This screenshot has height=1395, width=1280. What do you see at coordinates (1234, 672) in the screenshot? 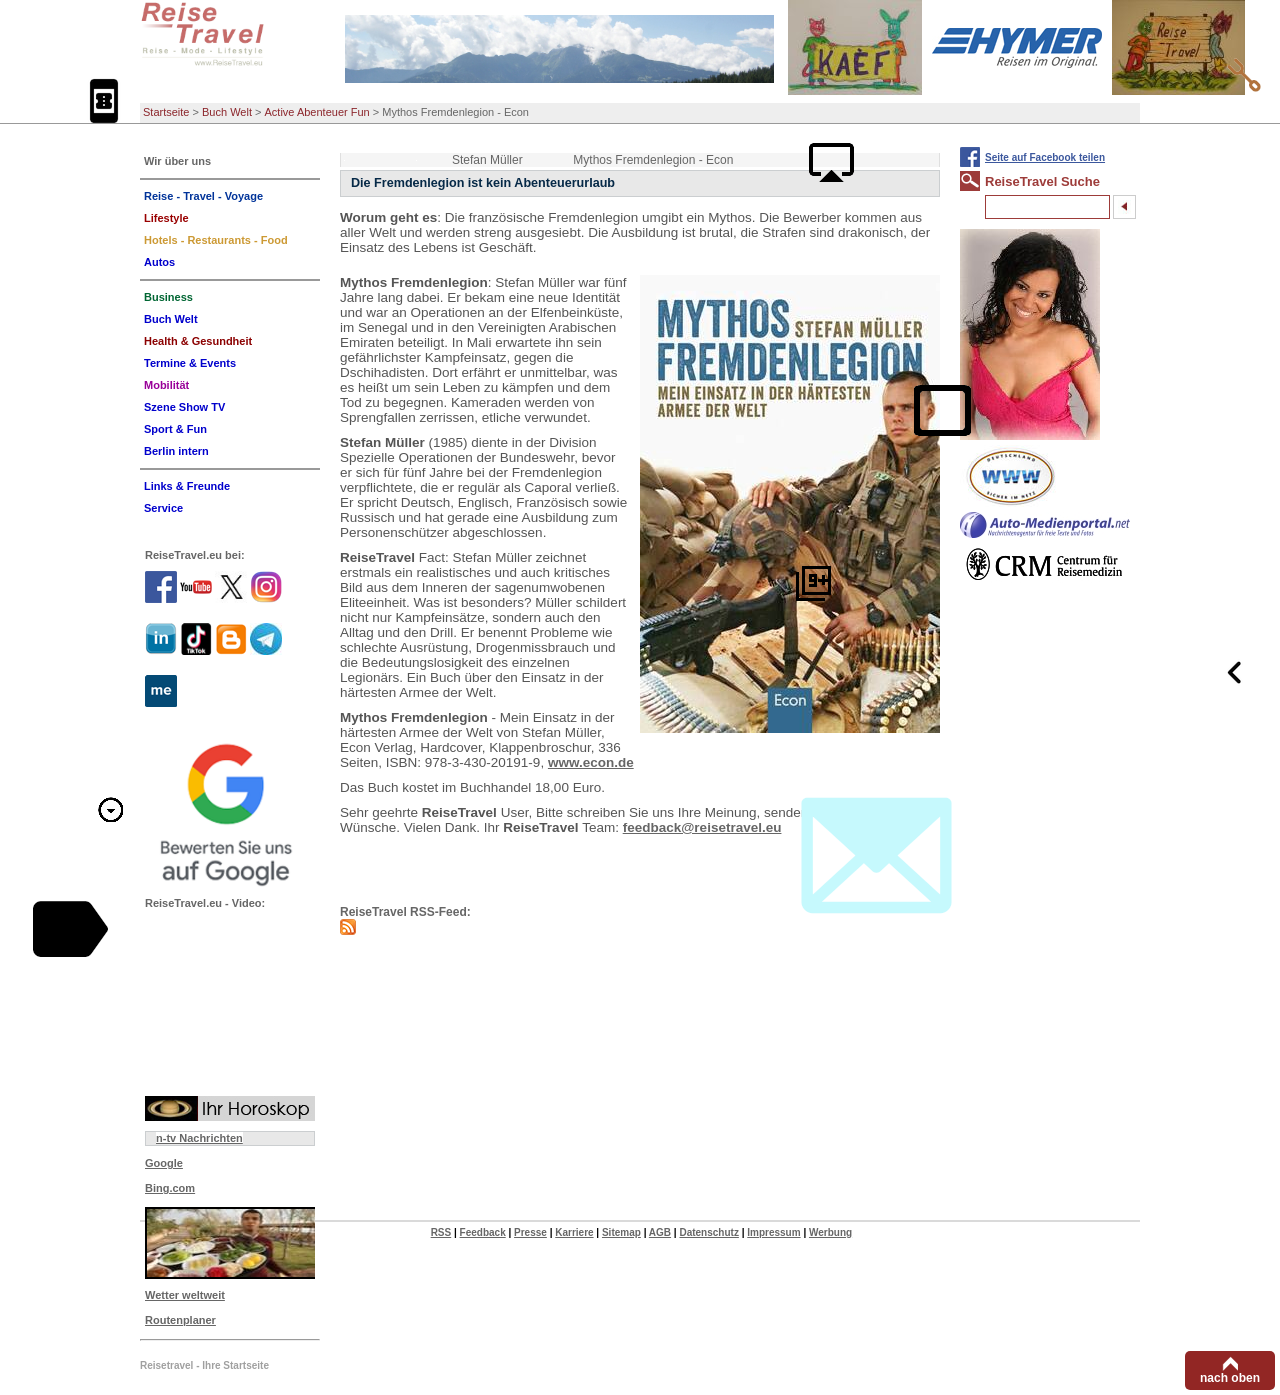
I see `go back to the previous screen` at bounding box center [1234, 672].